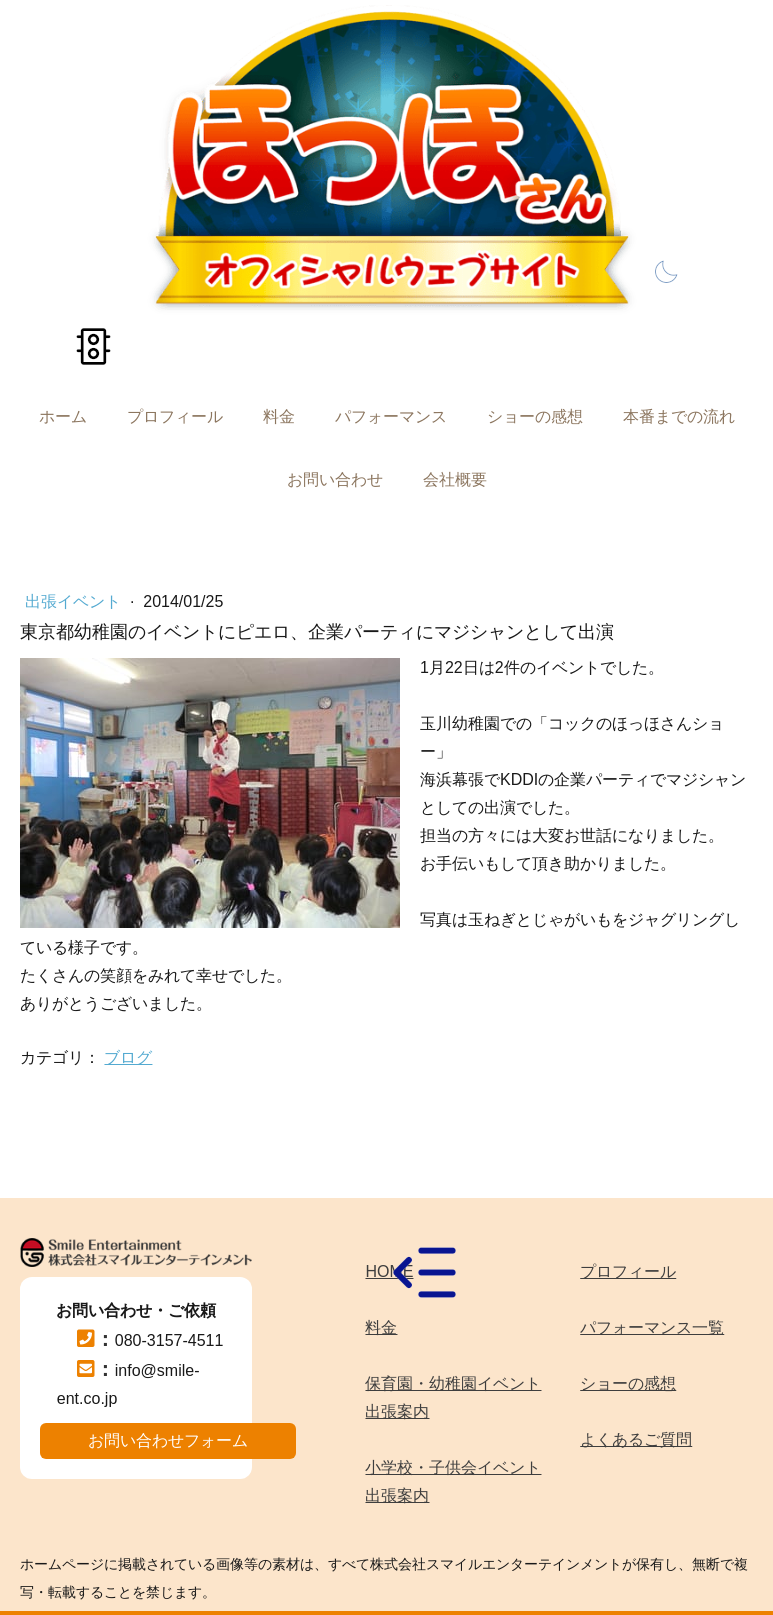  Describe the element at coordinates (424, 1272) in the screenshot. I see `decrease list indentation` at that location.